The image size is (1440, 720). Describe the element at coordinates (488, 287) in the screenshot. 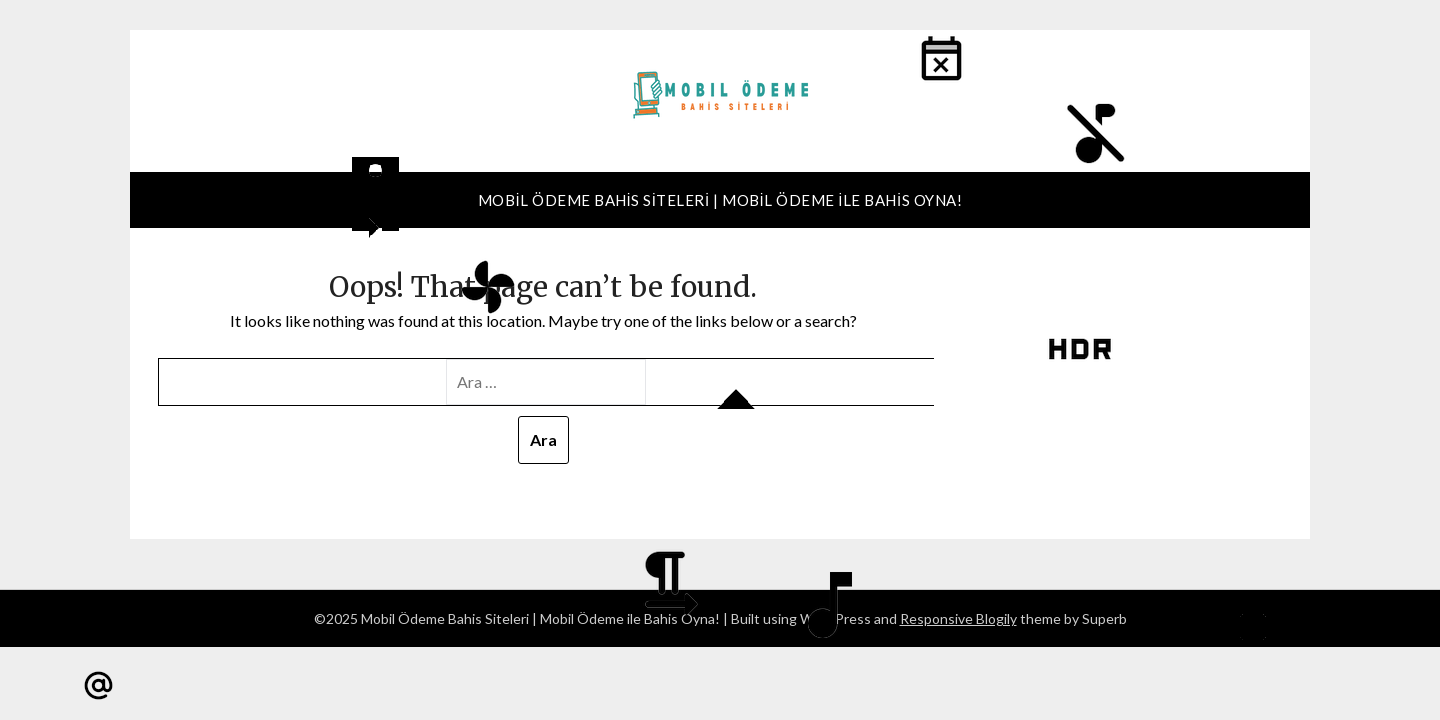

I see `access toys or games category` at that location.